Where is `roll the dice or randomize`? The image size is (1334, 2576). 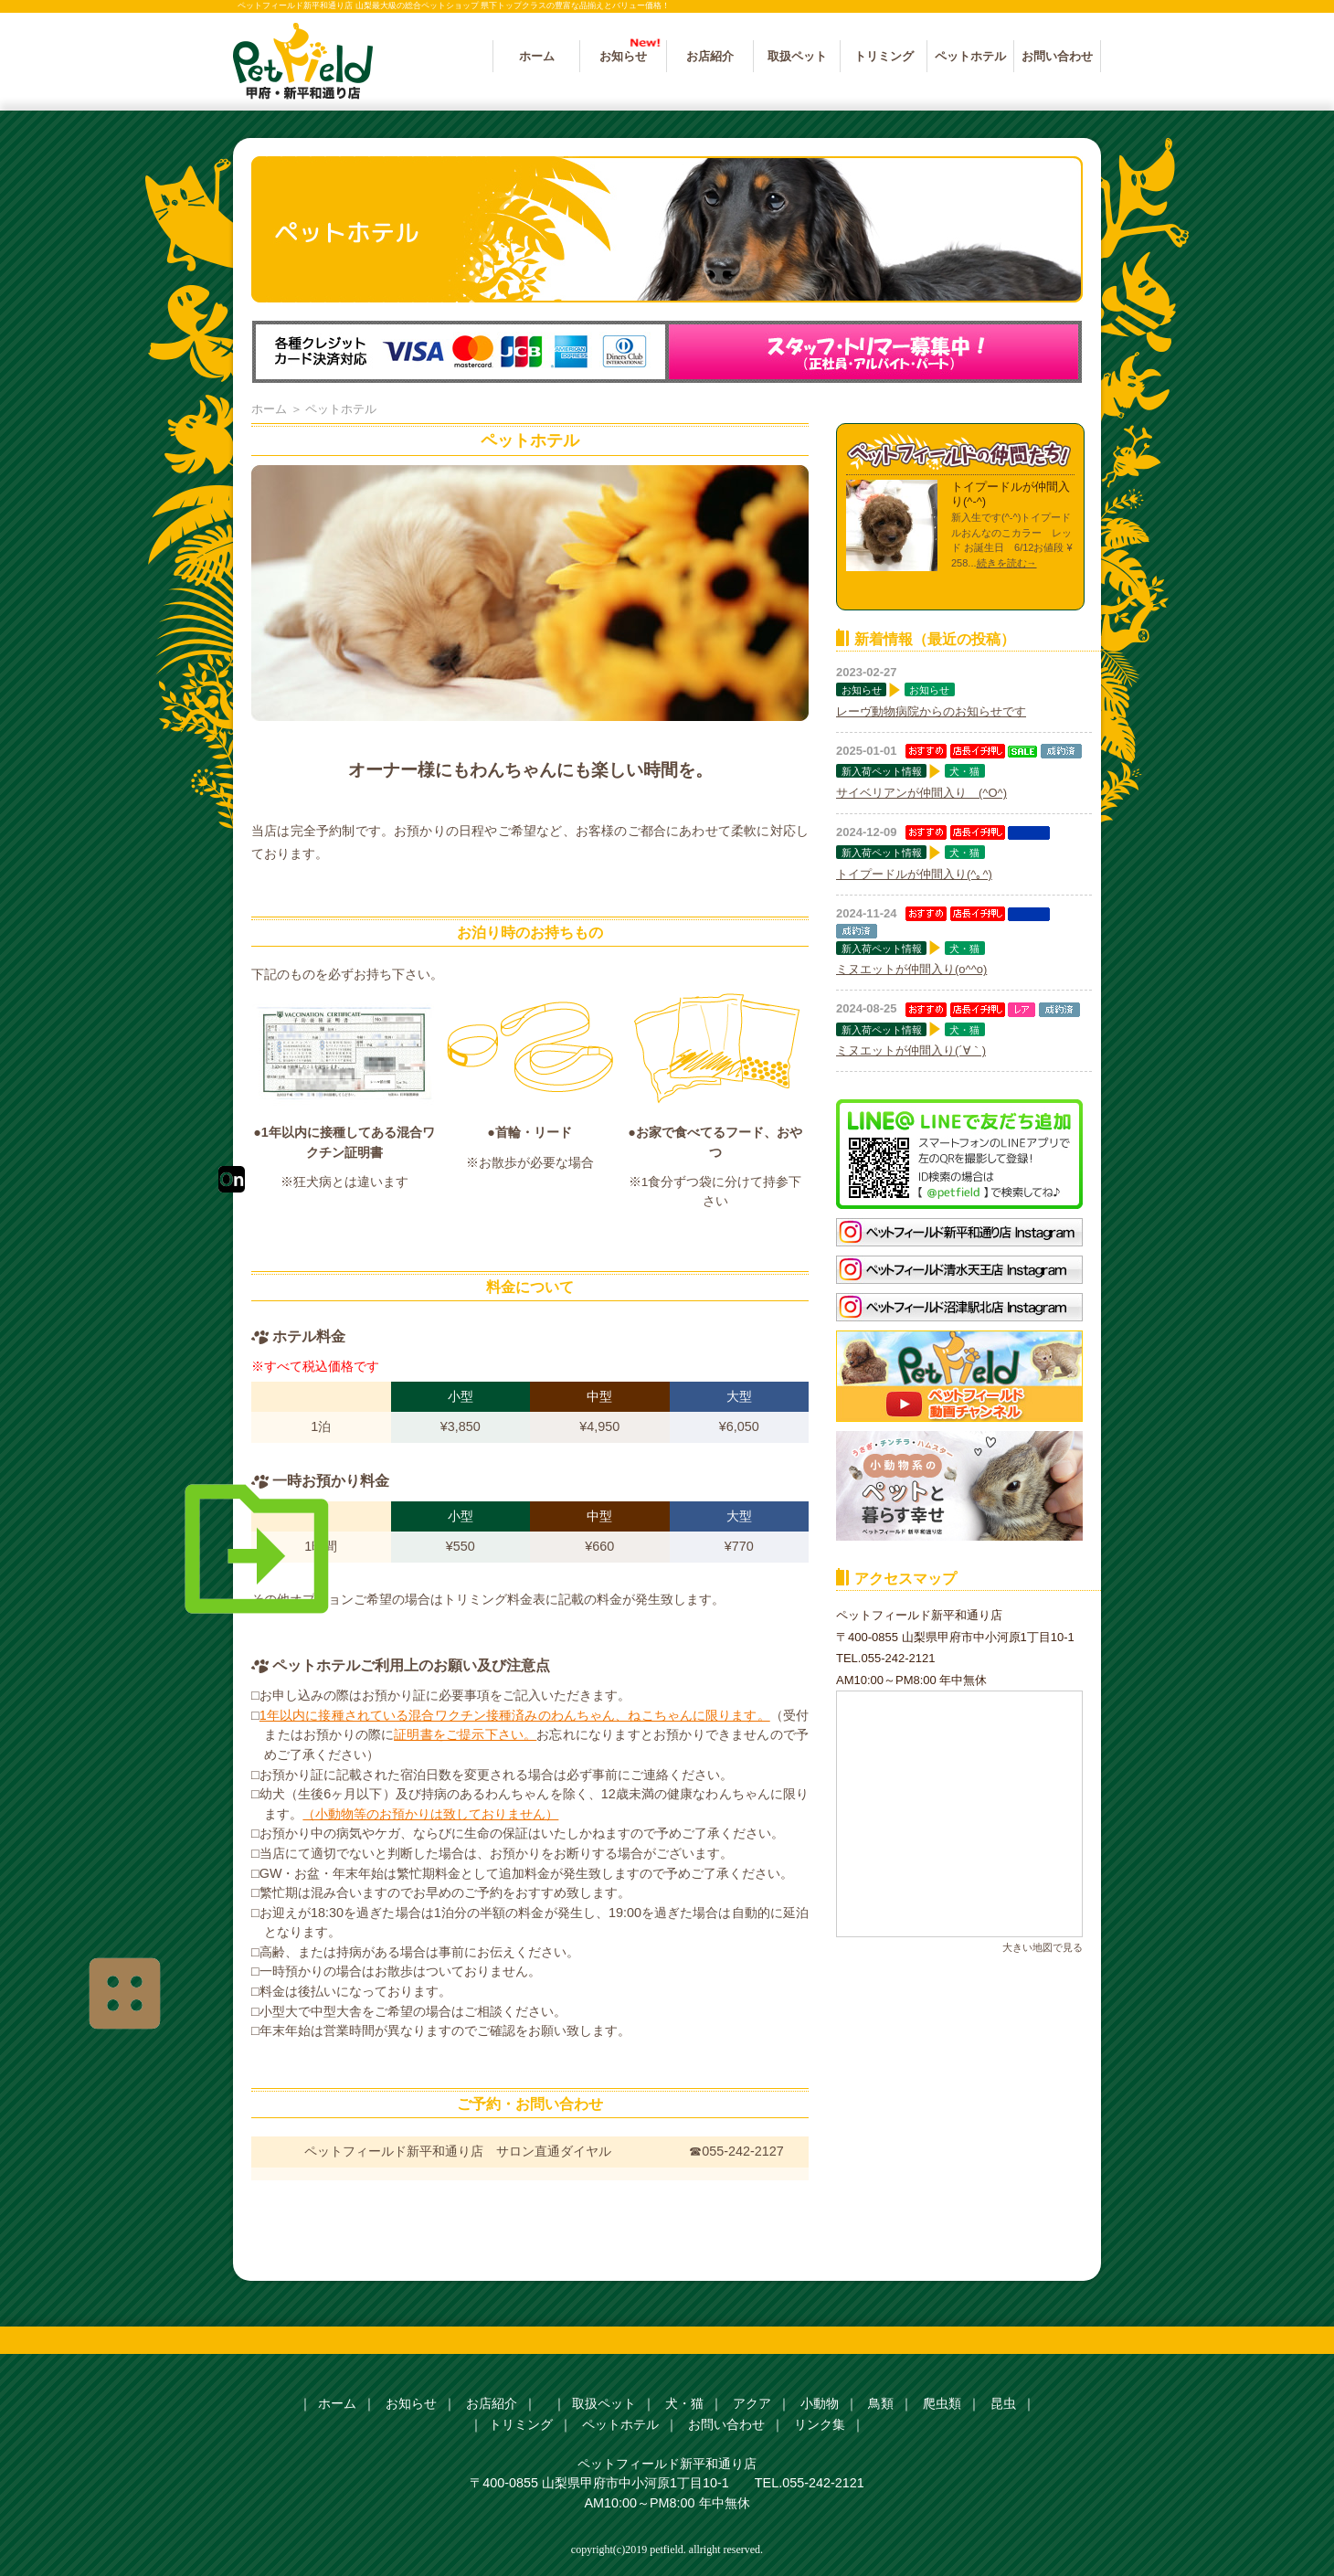 roll the dice or randomize is located at coordinates (124, 1993).